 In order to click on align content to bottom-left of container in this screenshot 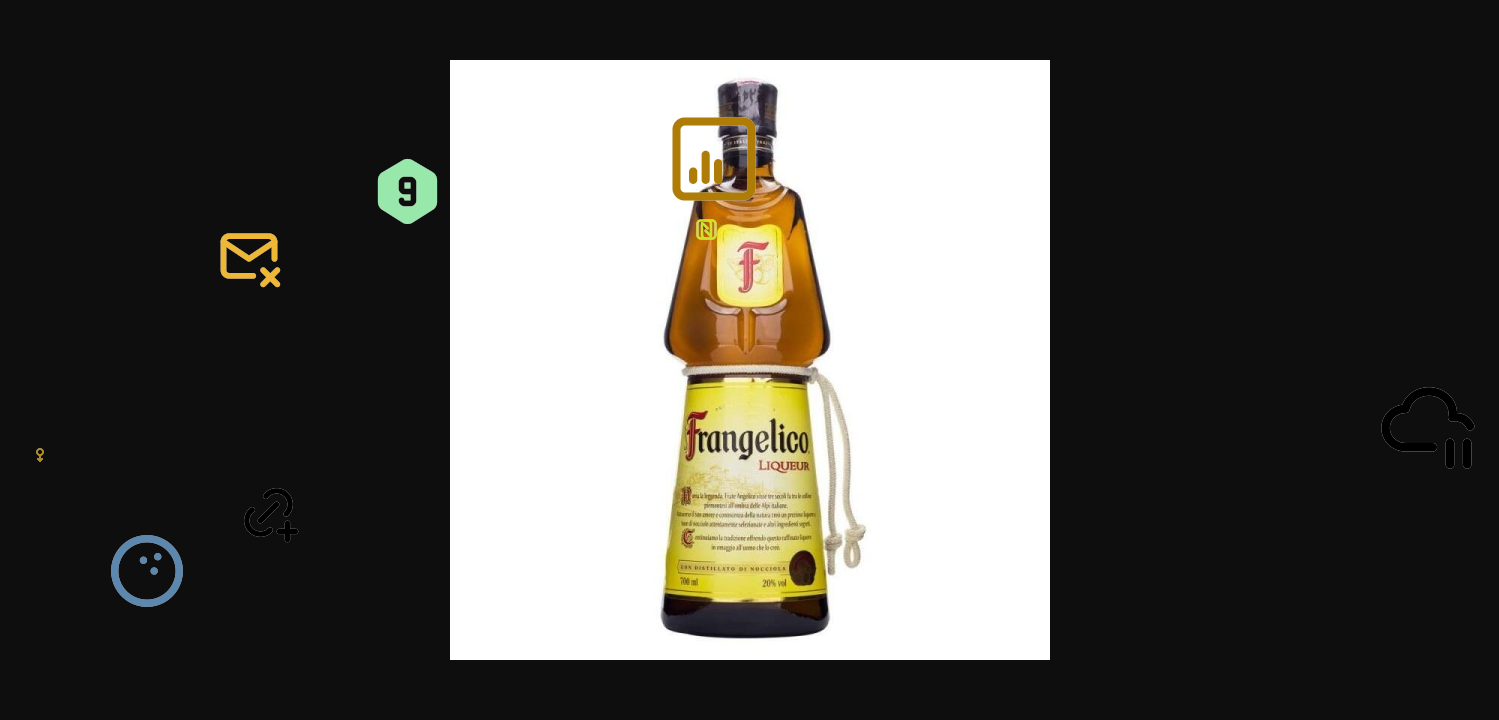, I will do `click(714, 159)`.